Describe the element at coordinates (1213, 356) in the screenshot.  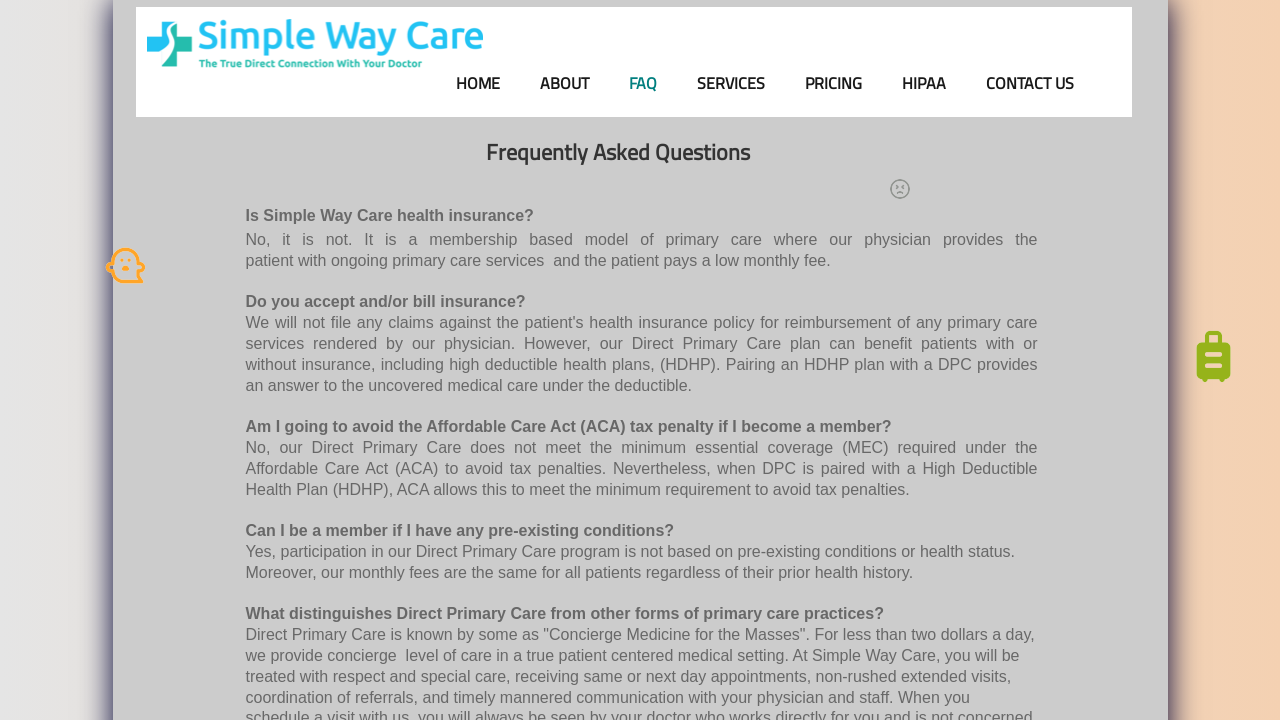
I see `access travel or trip planning features` at that location.